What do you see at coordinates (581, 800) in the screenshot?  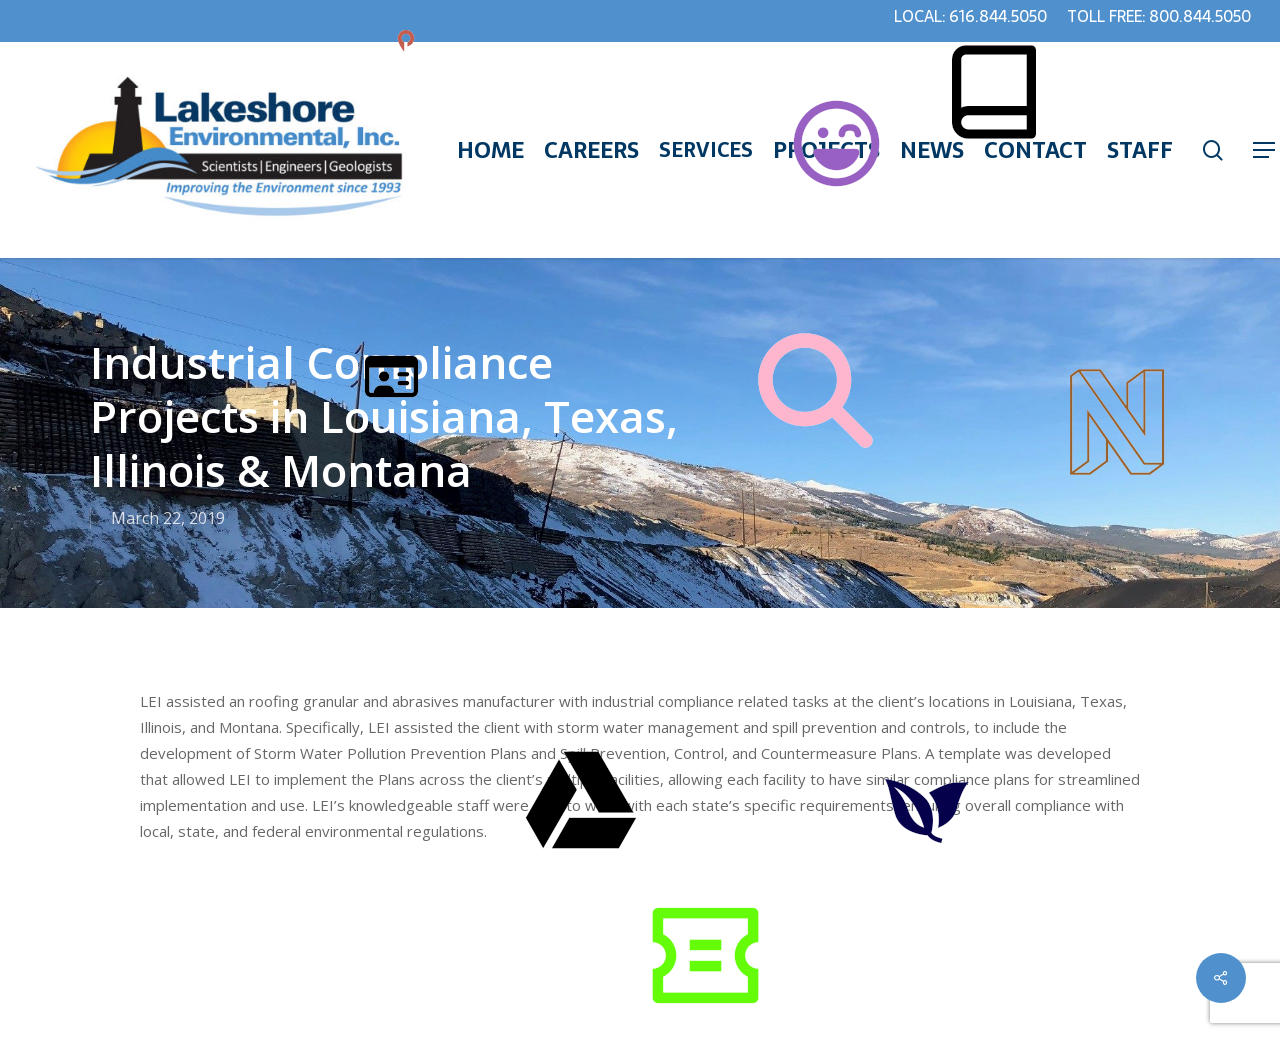 I see `open google drive` at bounding box center [581, 800].